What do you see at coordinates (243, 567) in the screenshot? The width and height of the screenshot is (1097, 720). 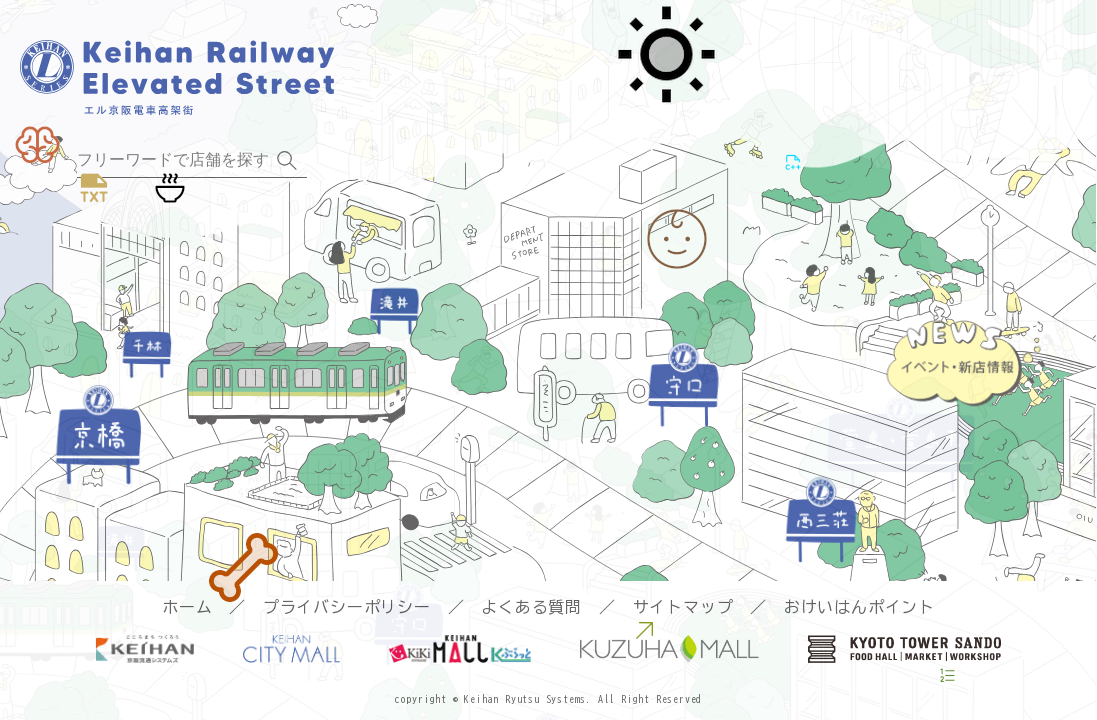 I see `access pet-related features or settings` at bounding box center [243, 567].